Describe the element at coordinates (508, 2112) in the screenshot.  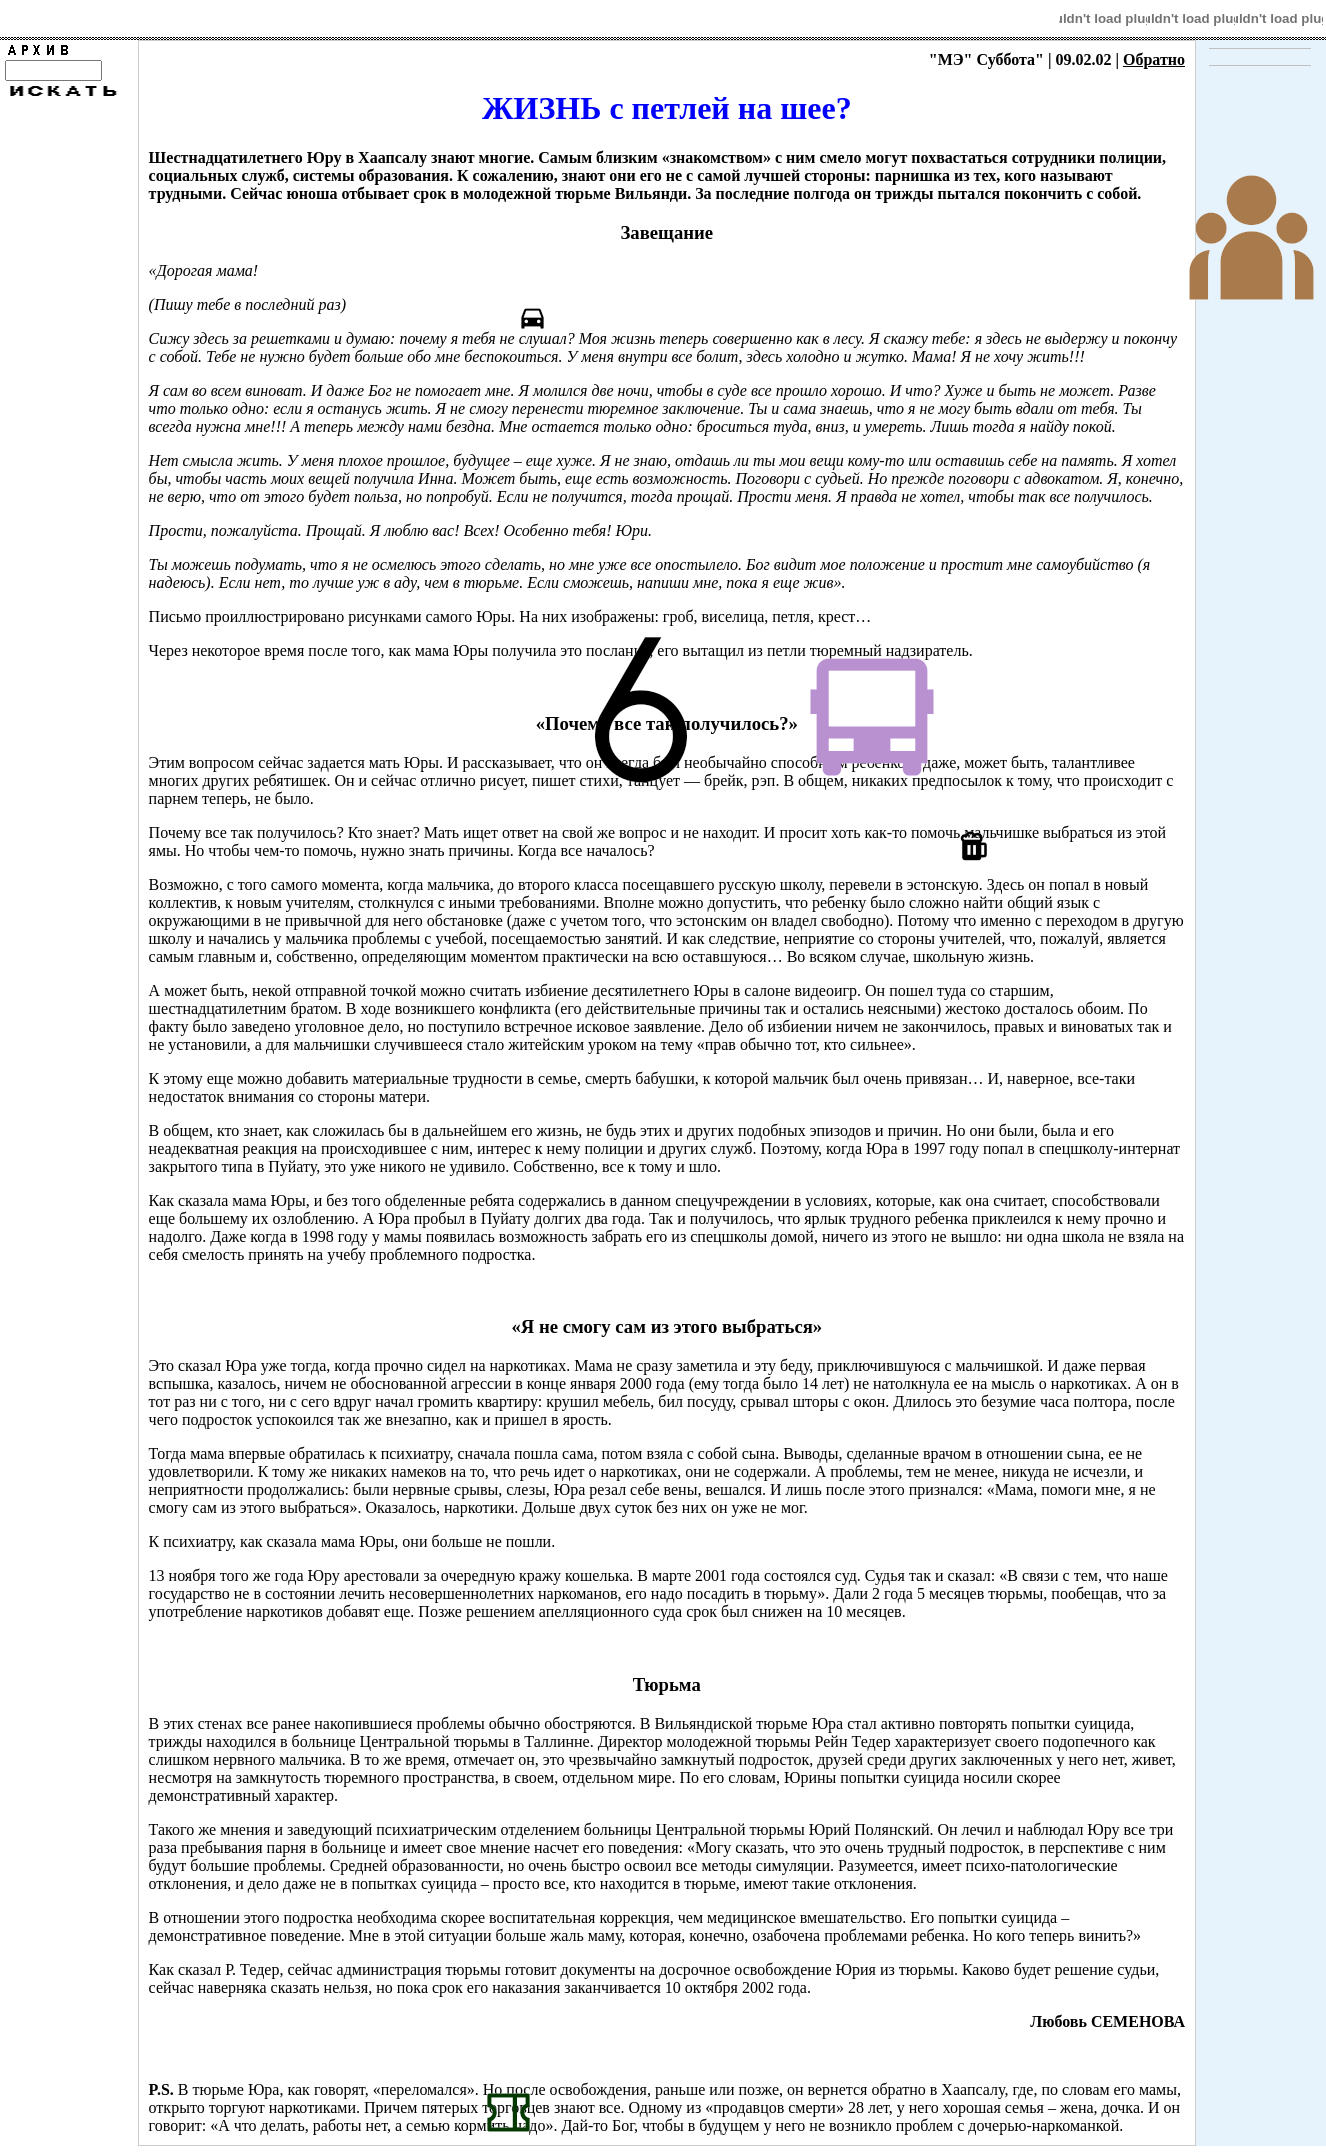
I see `view available coupons or vouchers` at that location.